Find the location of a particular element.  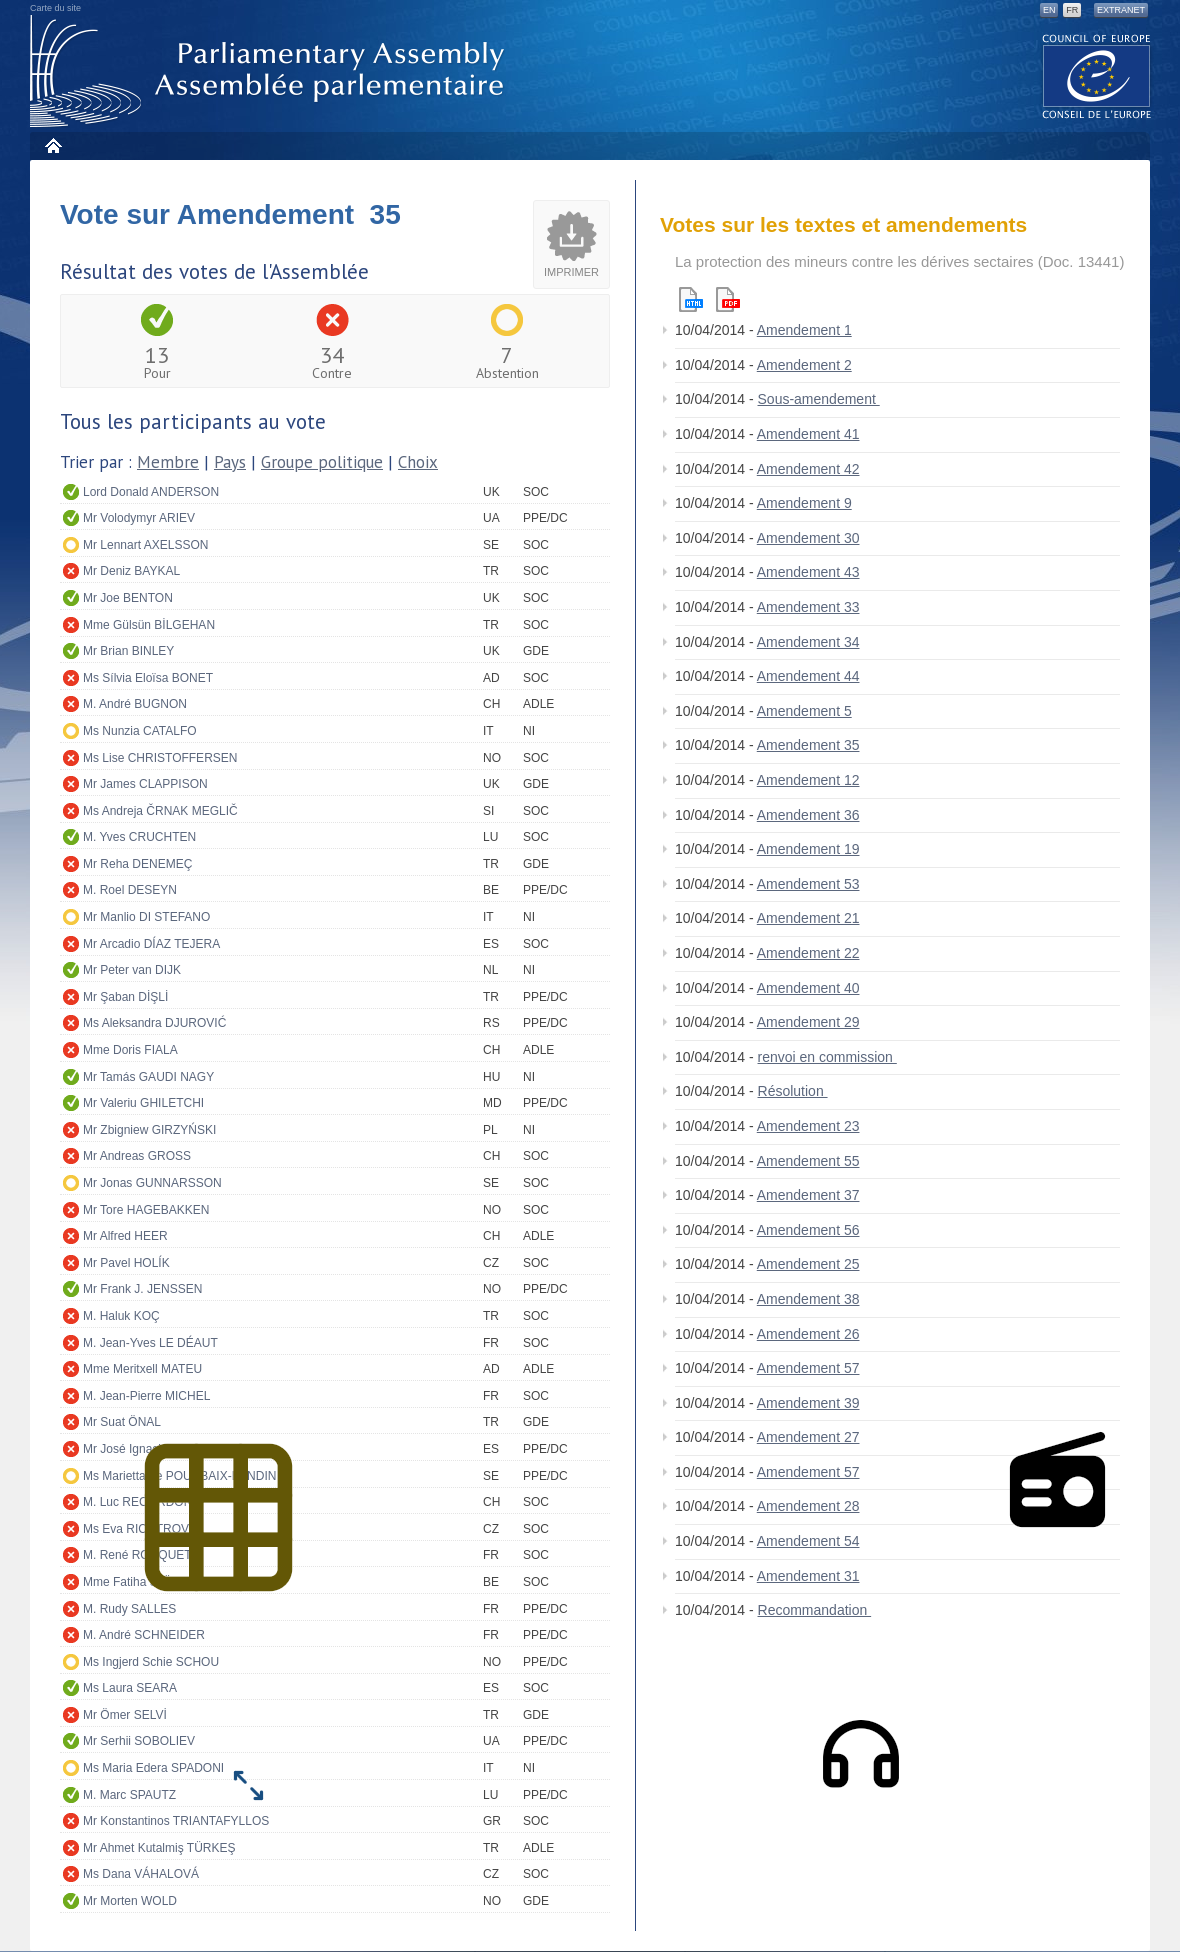

expand to fullscreen mode is located at coordinates (248, 1785).